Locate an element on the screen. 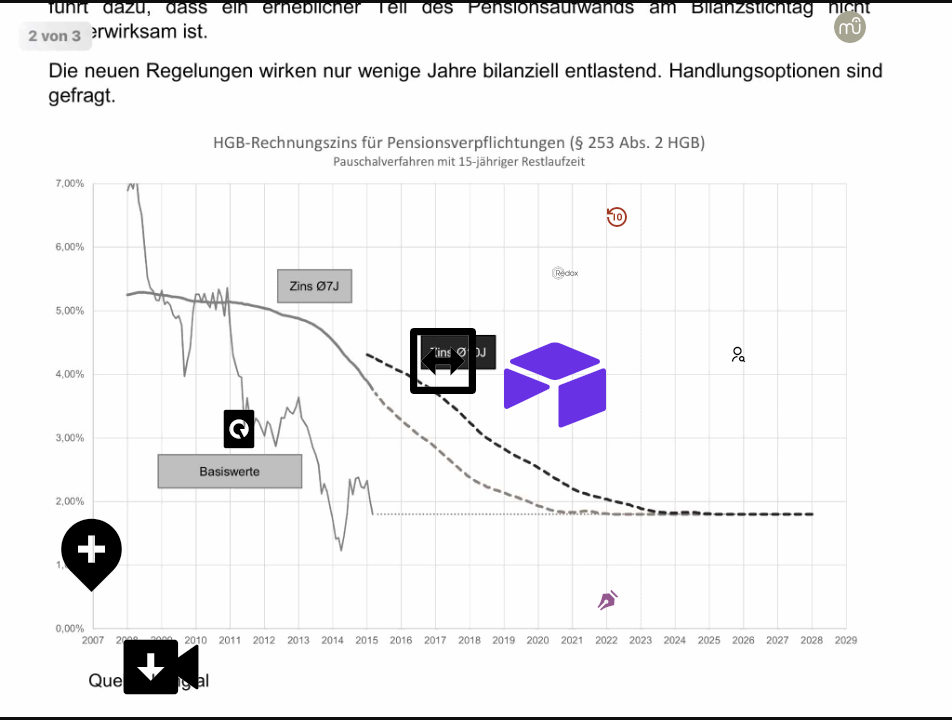 Image resolution: width=952 pixels, height=720 pixels. open MuseScore music notation app is located at coordinates (850, 27).